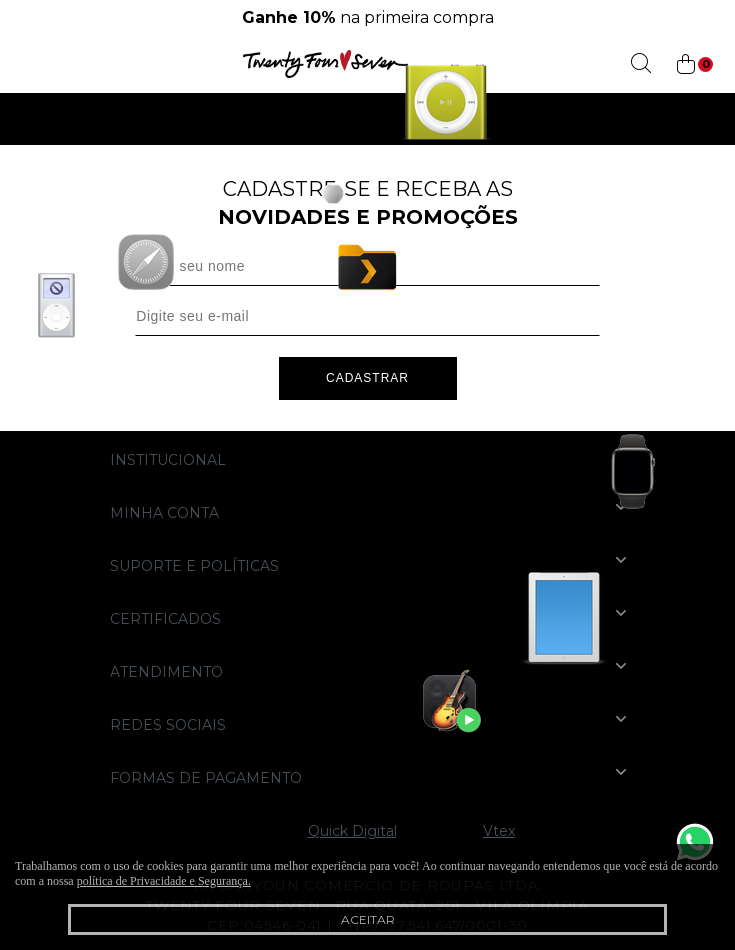 This screenshot has height=950, width=735. What do you see at coordinates (632, 471) in the screenshot?
I see `apple watch series 5 device icon` at bounding box center [632, 471].